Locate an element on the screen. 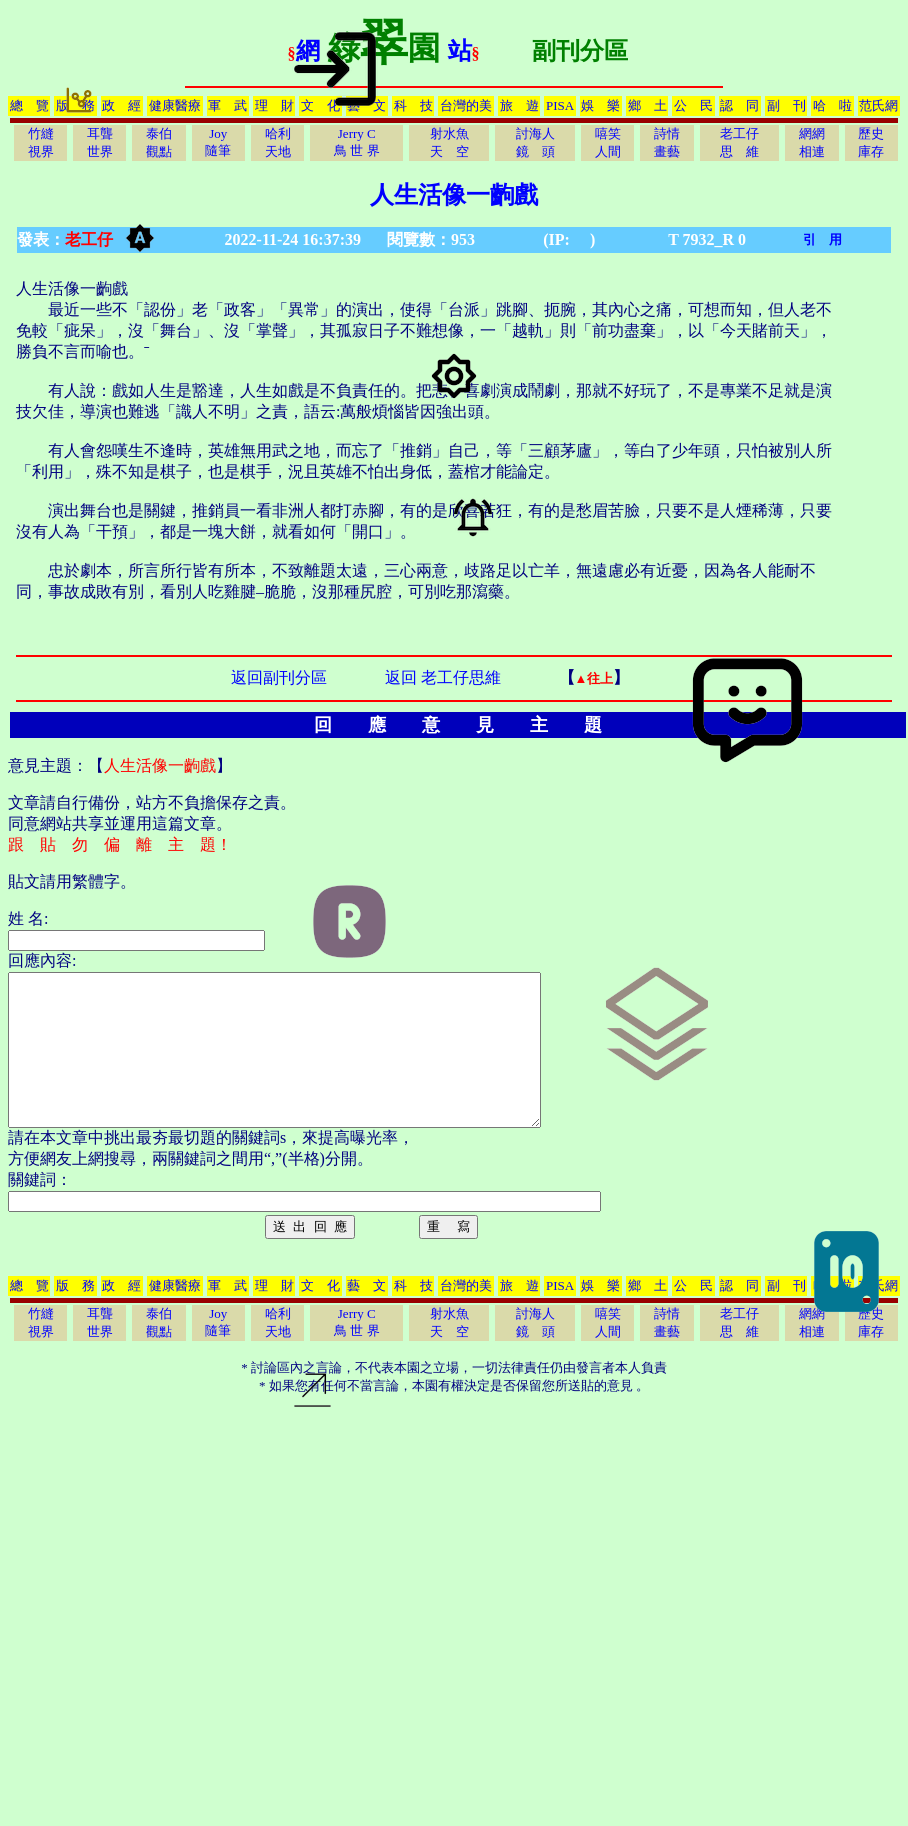 Image resolution: width=908 pixels, height=1826 pixels. indicates new or active notifications is located at coordinates (473, 517).